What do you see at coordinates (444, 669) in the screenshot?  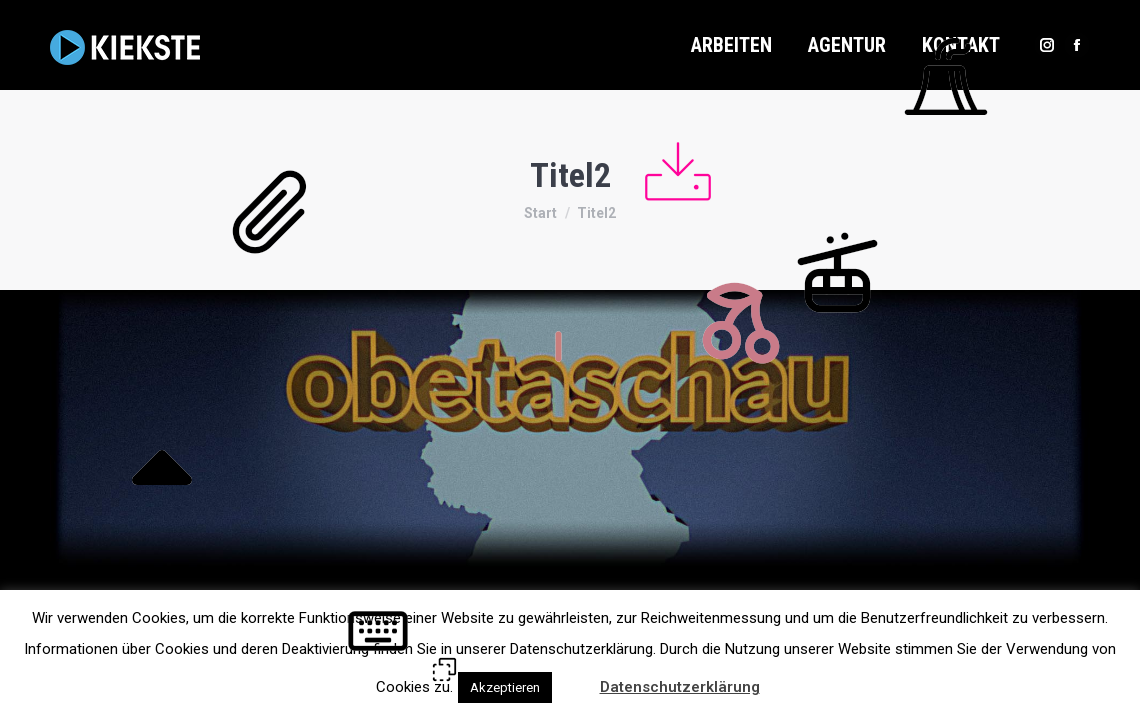 I see `bring selected layer to front` at bounding box center [444, 669].